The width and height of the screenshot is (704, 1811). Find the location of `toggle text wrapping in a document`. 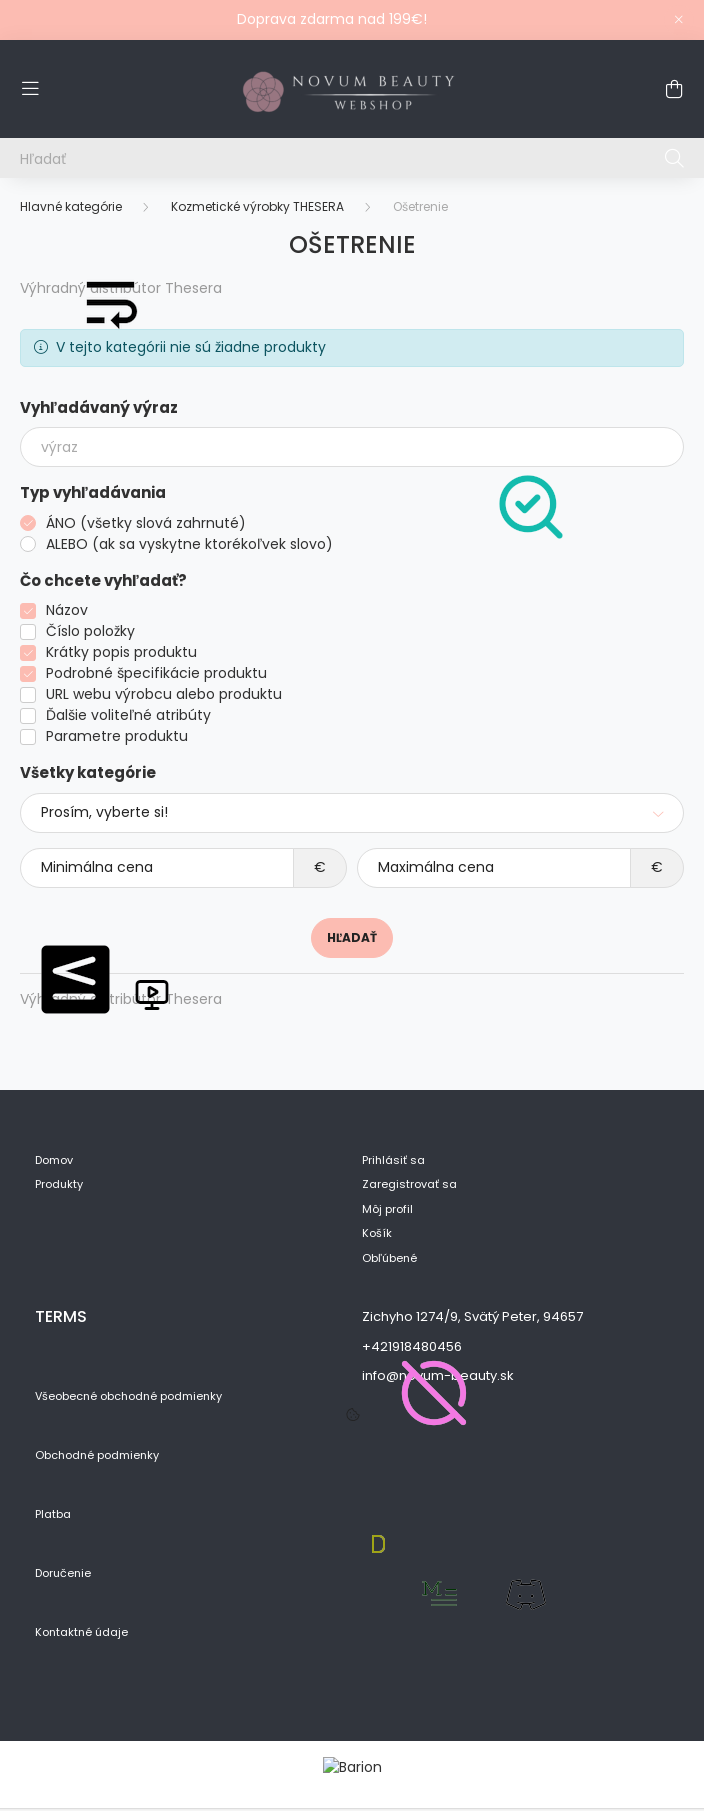

toggle text wrapping in a document is located at coordinates (110, 302).